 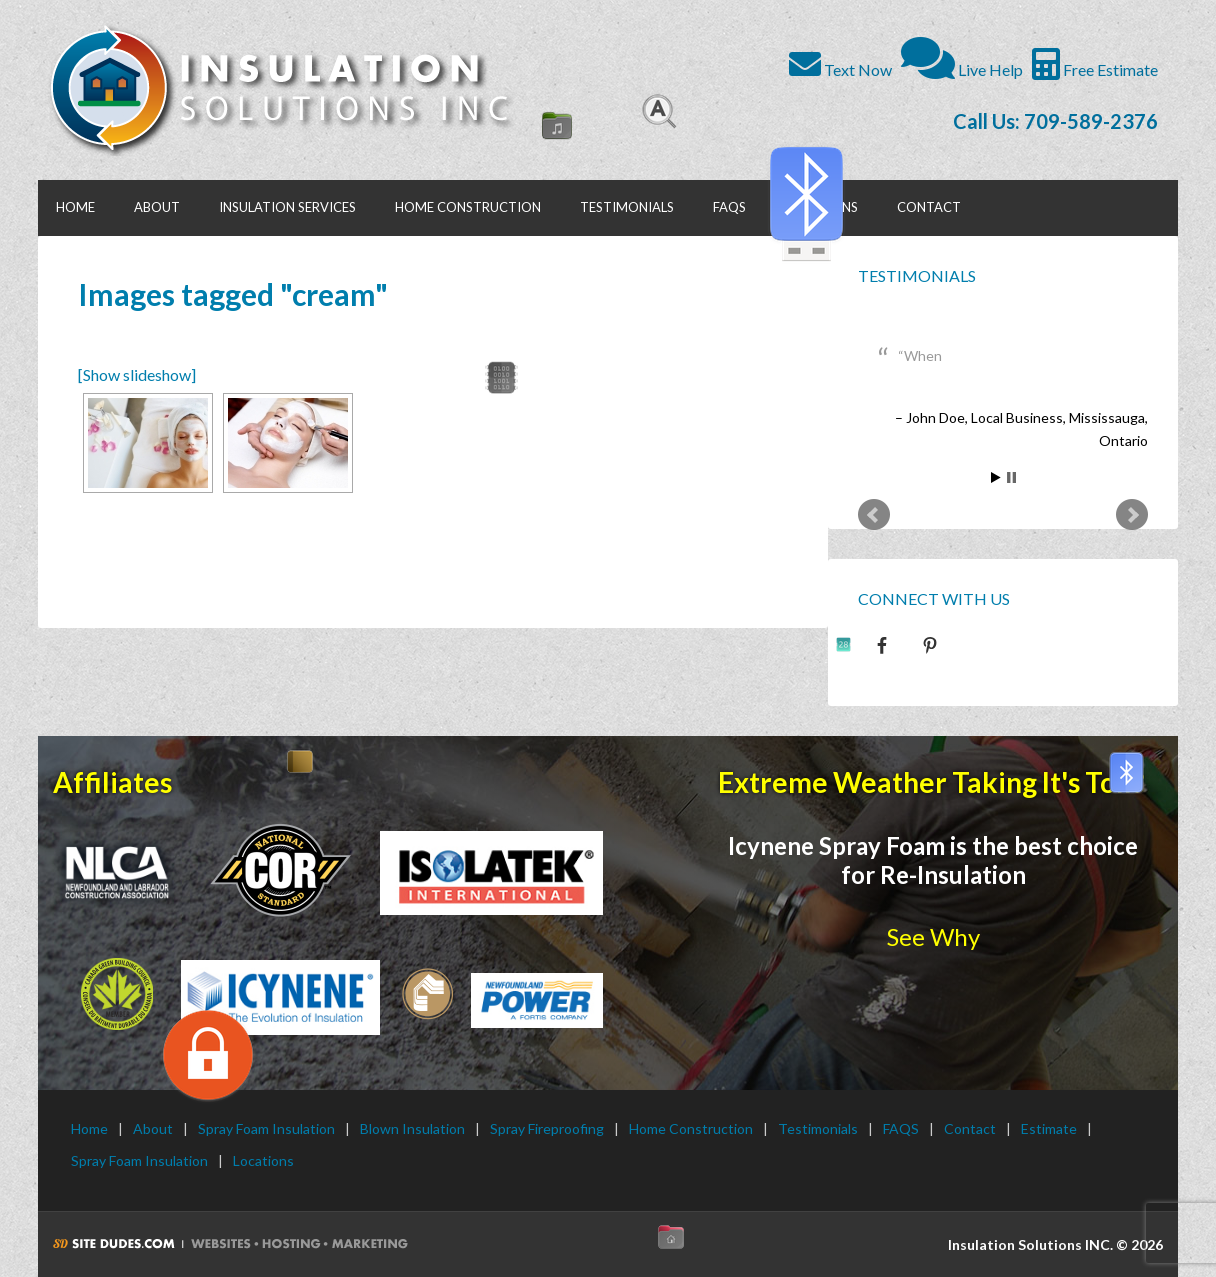 I want to click on manage bluetooth device connections, so click(x=806, y=203).